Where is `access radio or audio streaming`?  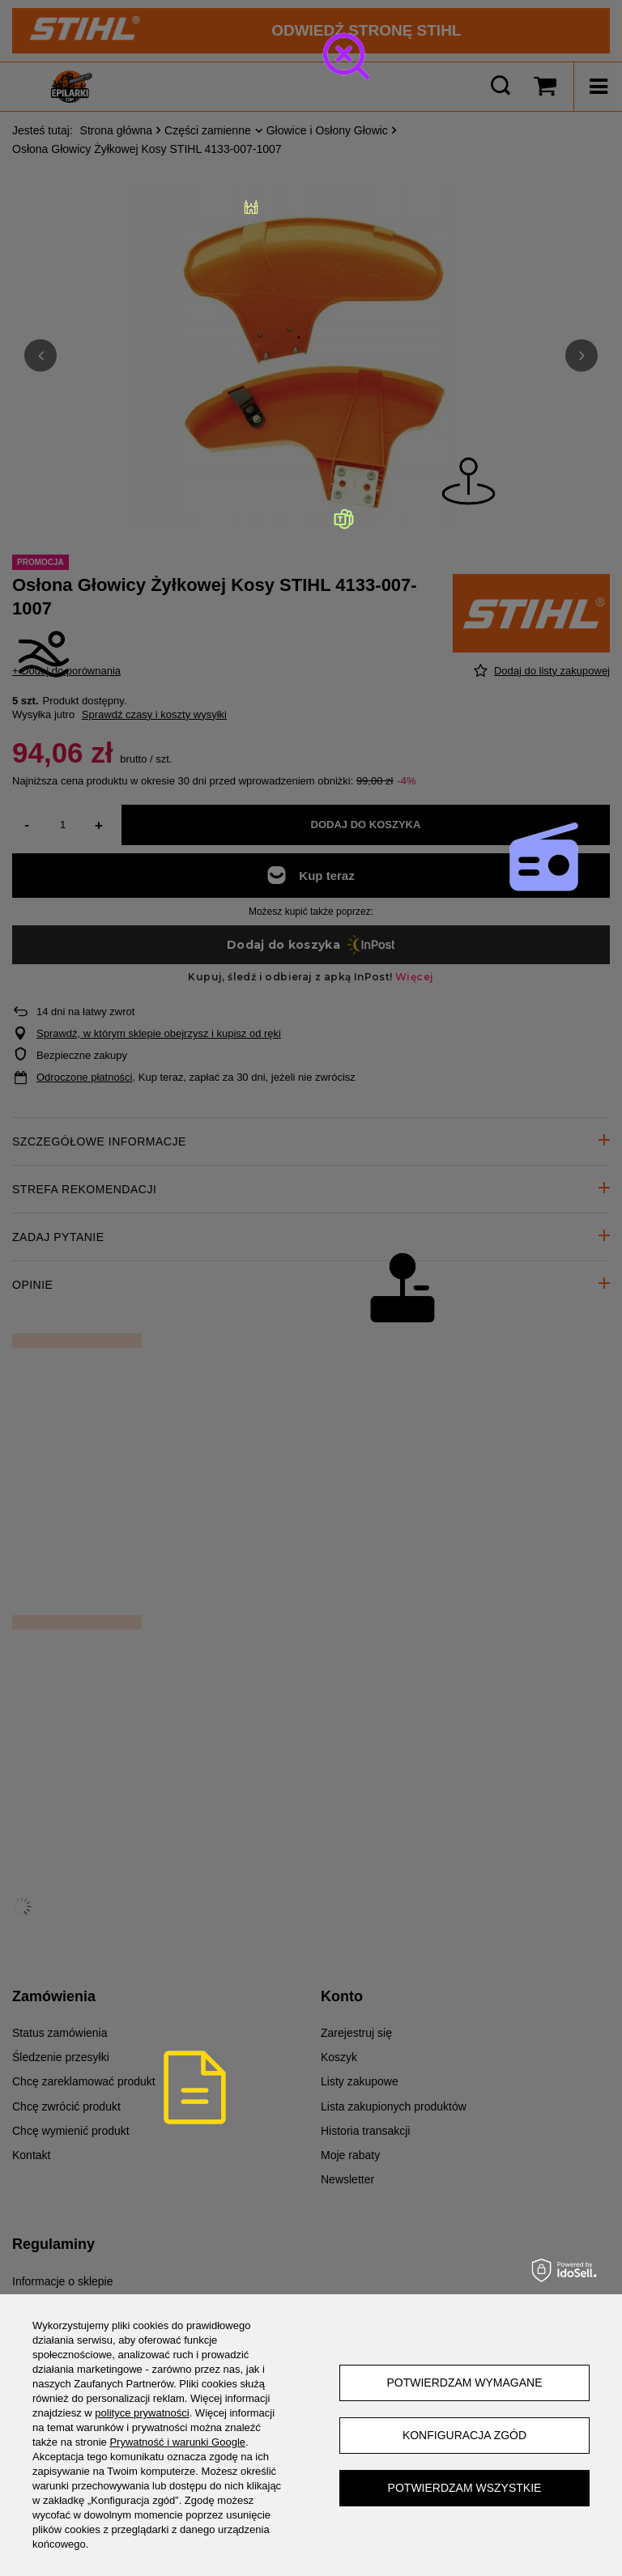
access radio or audio streaming is located at coordinates (543, 861).